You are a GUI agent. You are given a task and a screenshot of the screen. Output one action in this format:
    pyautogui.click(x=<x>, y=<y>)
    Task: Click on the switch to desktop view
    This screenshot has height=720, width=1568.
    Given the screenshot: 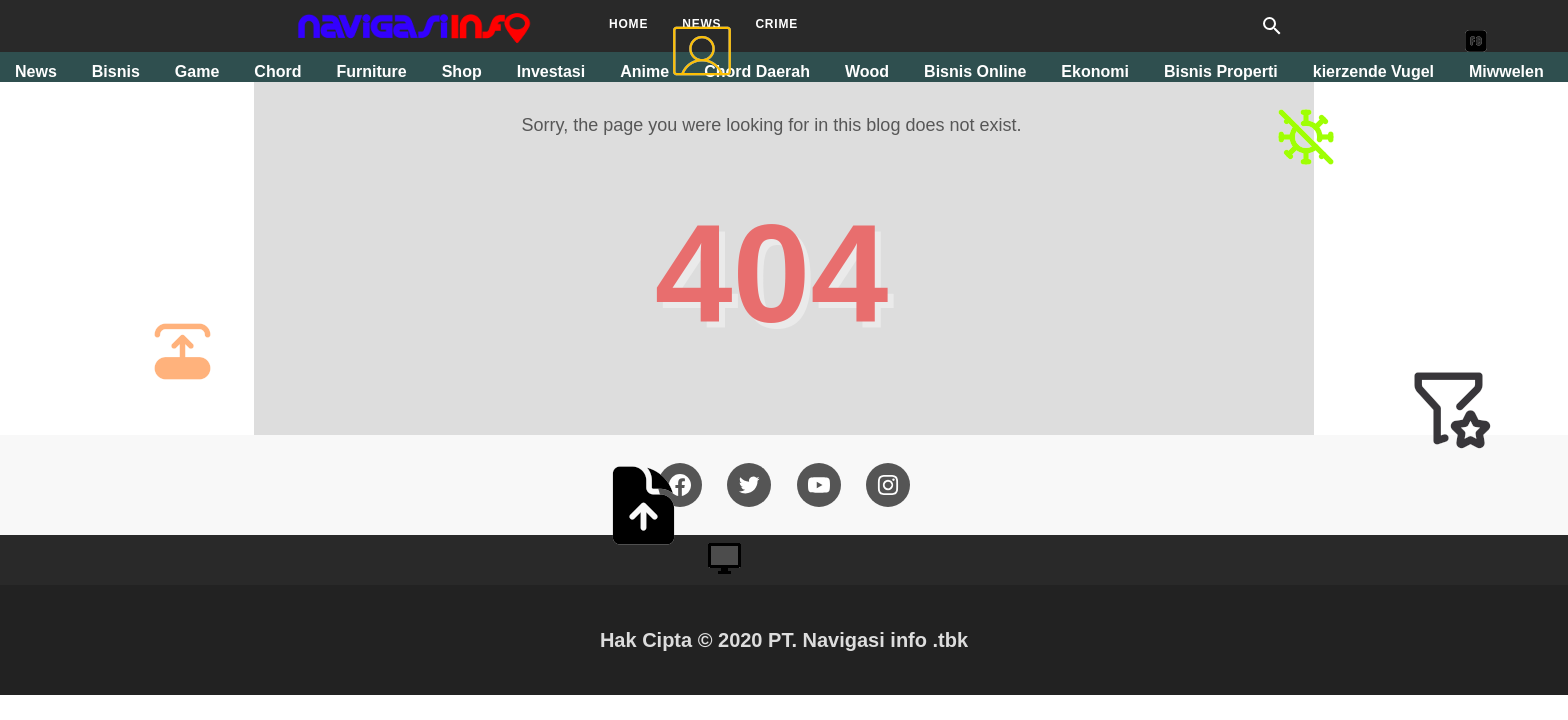 What is the action you would take?
    pyautogui.click(x=724, y=558)
    